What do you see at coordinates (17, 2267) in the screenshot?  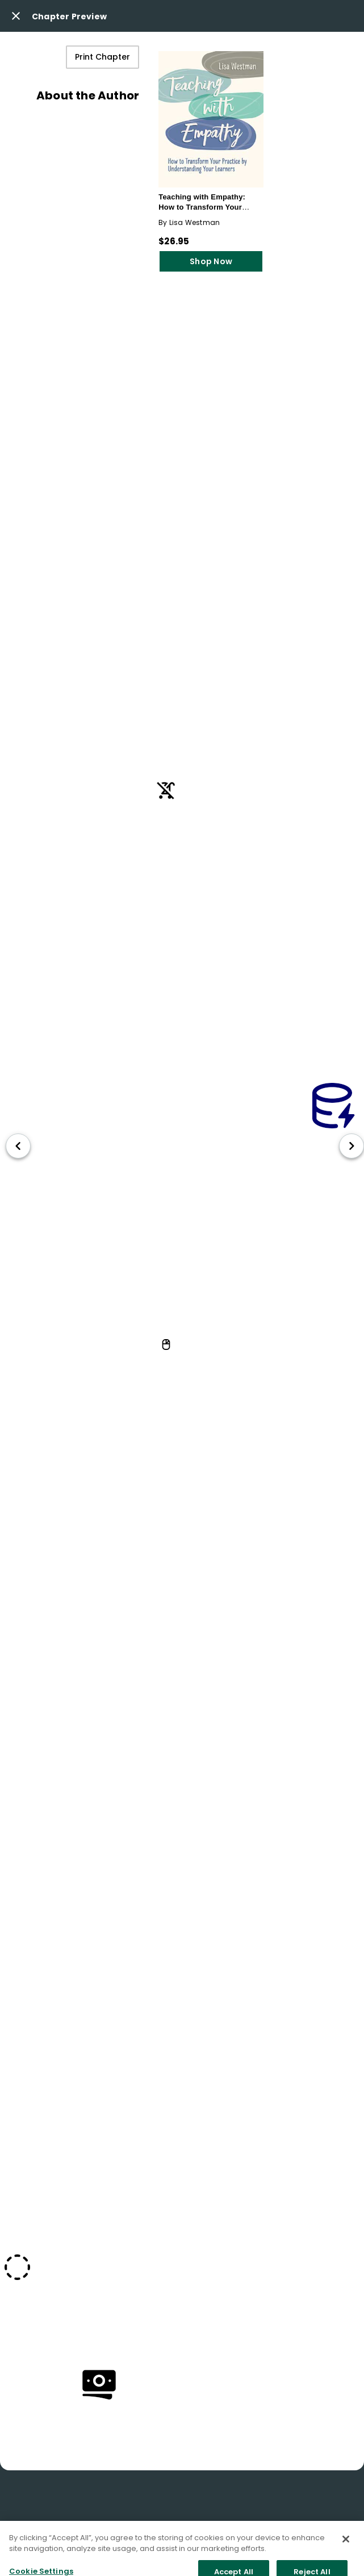 I see `create a new draft issue` at bounding box center [17, 2267].